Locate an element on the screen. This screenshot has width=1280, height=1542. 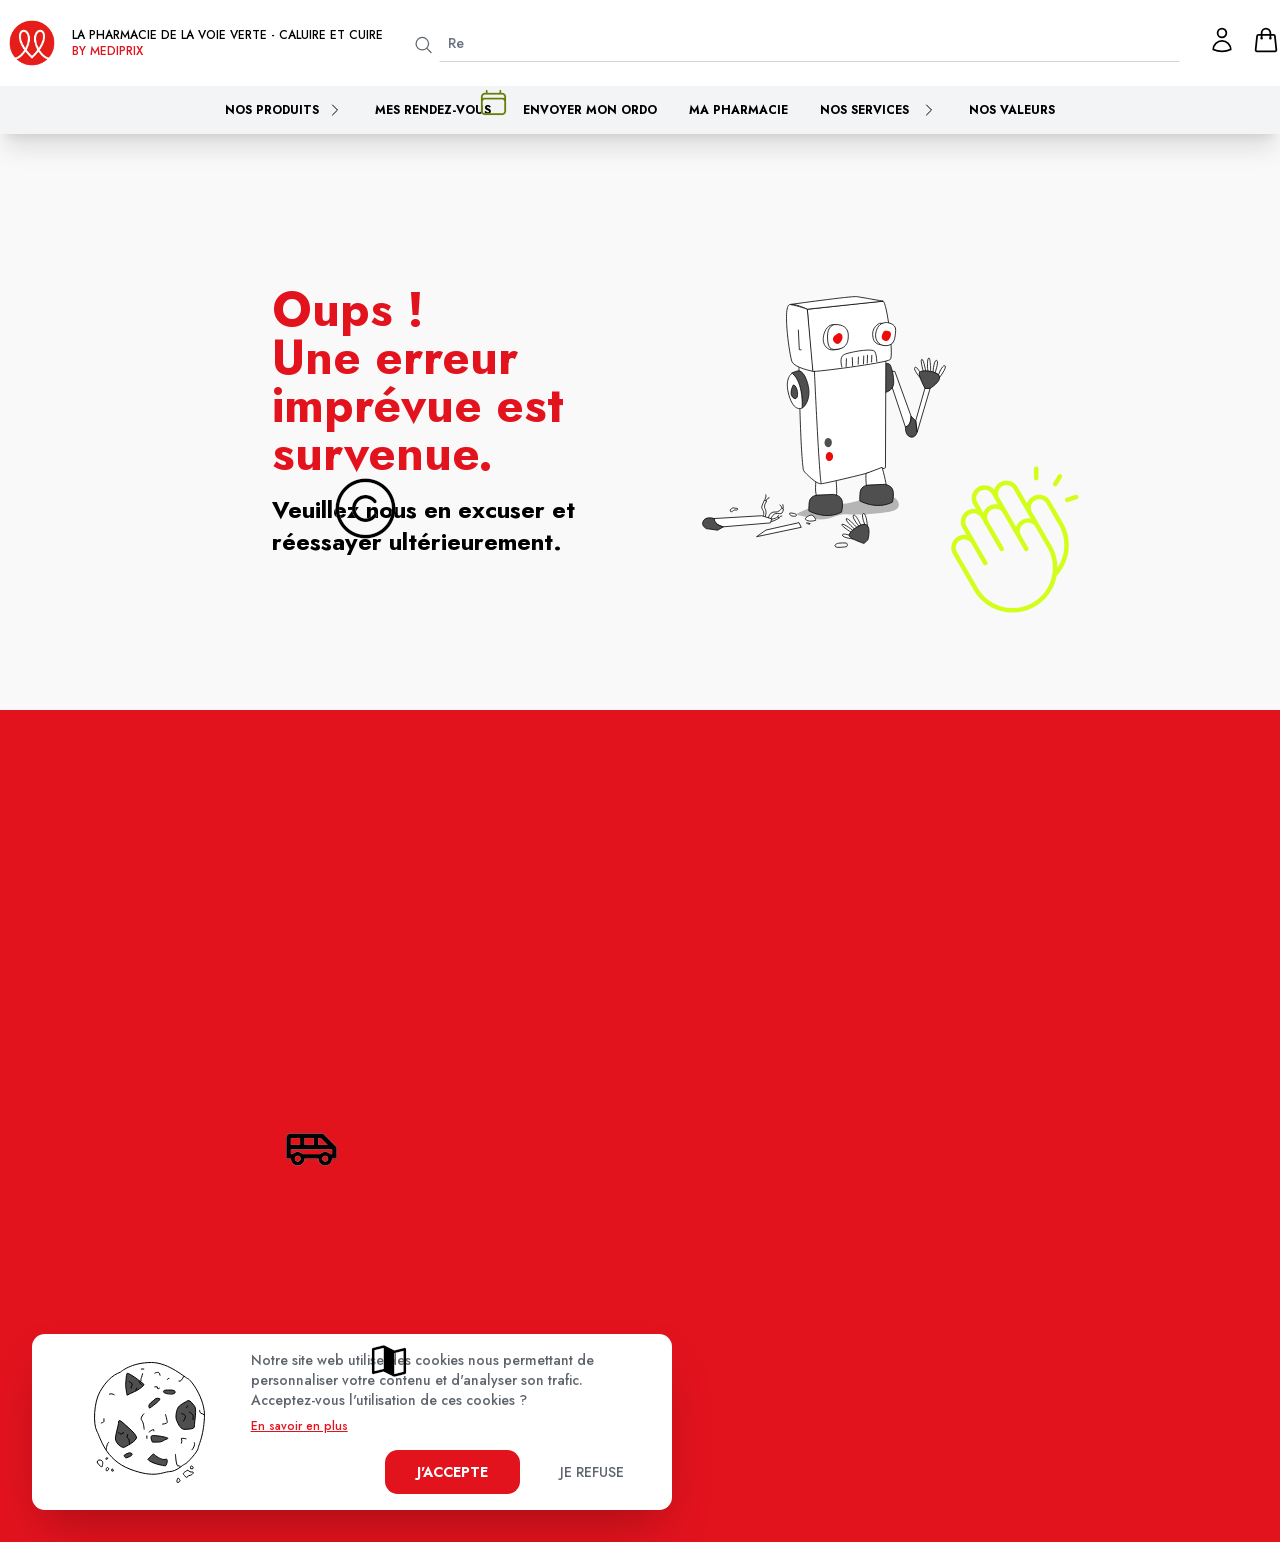
applaud or show appreciation for content is located at coordinates (1012, 539).